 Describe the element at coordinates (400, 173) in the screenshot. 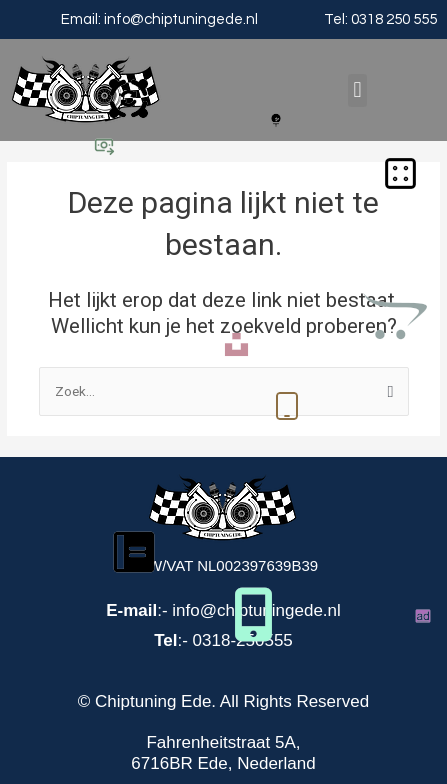

I see `roll the dice or generate a random result` at that location.